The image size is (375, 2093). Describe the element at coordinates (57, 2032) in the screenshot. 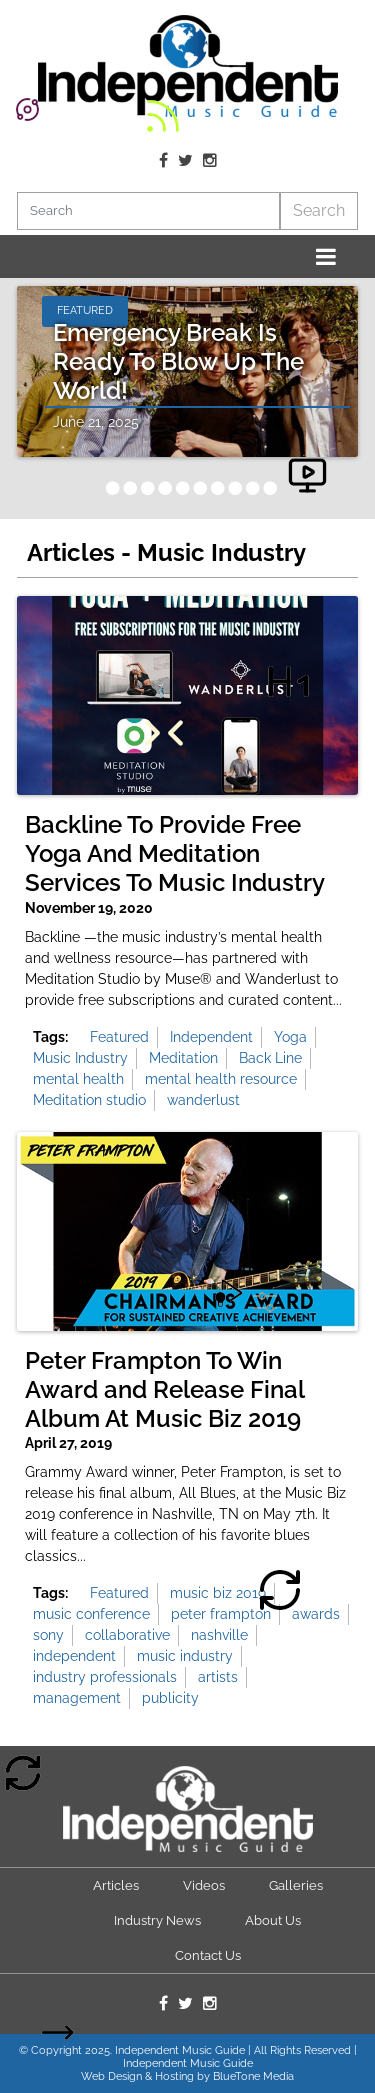

I see `move item to the right` at that location.